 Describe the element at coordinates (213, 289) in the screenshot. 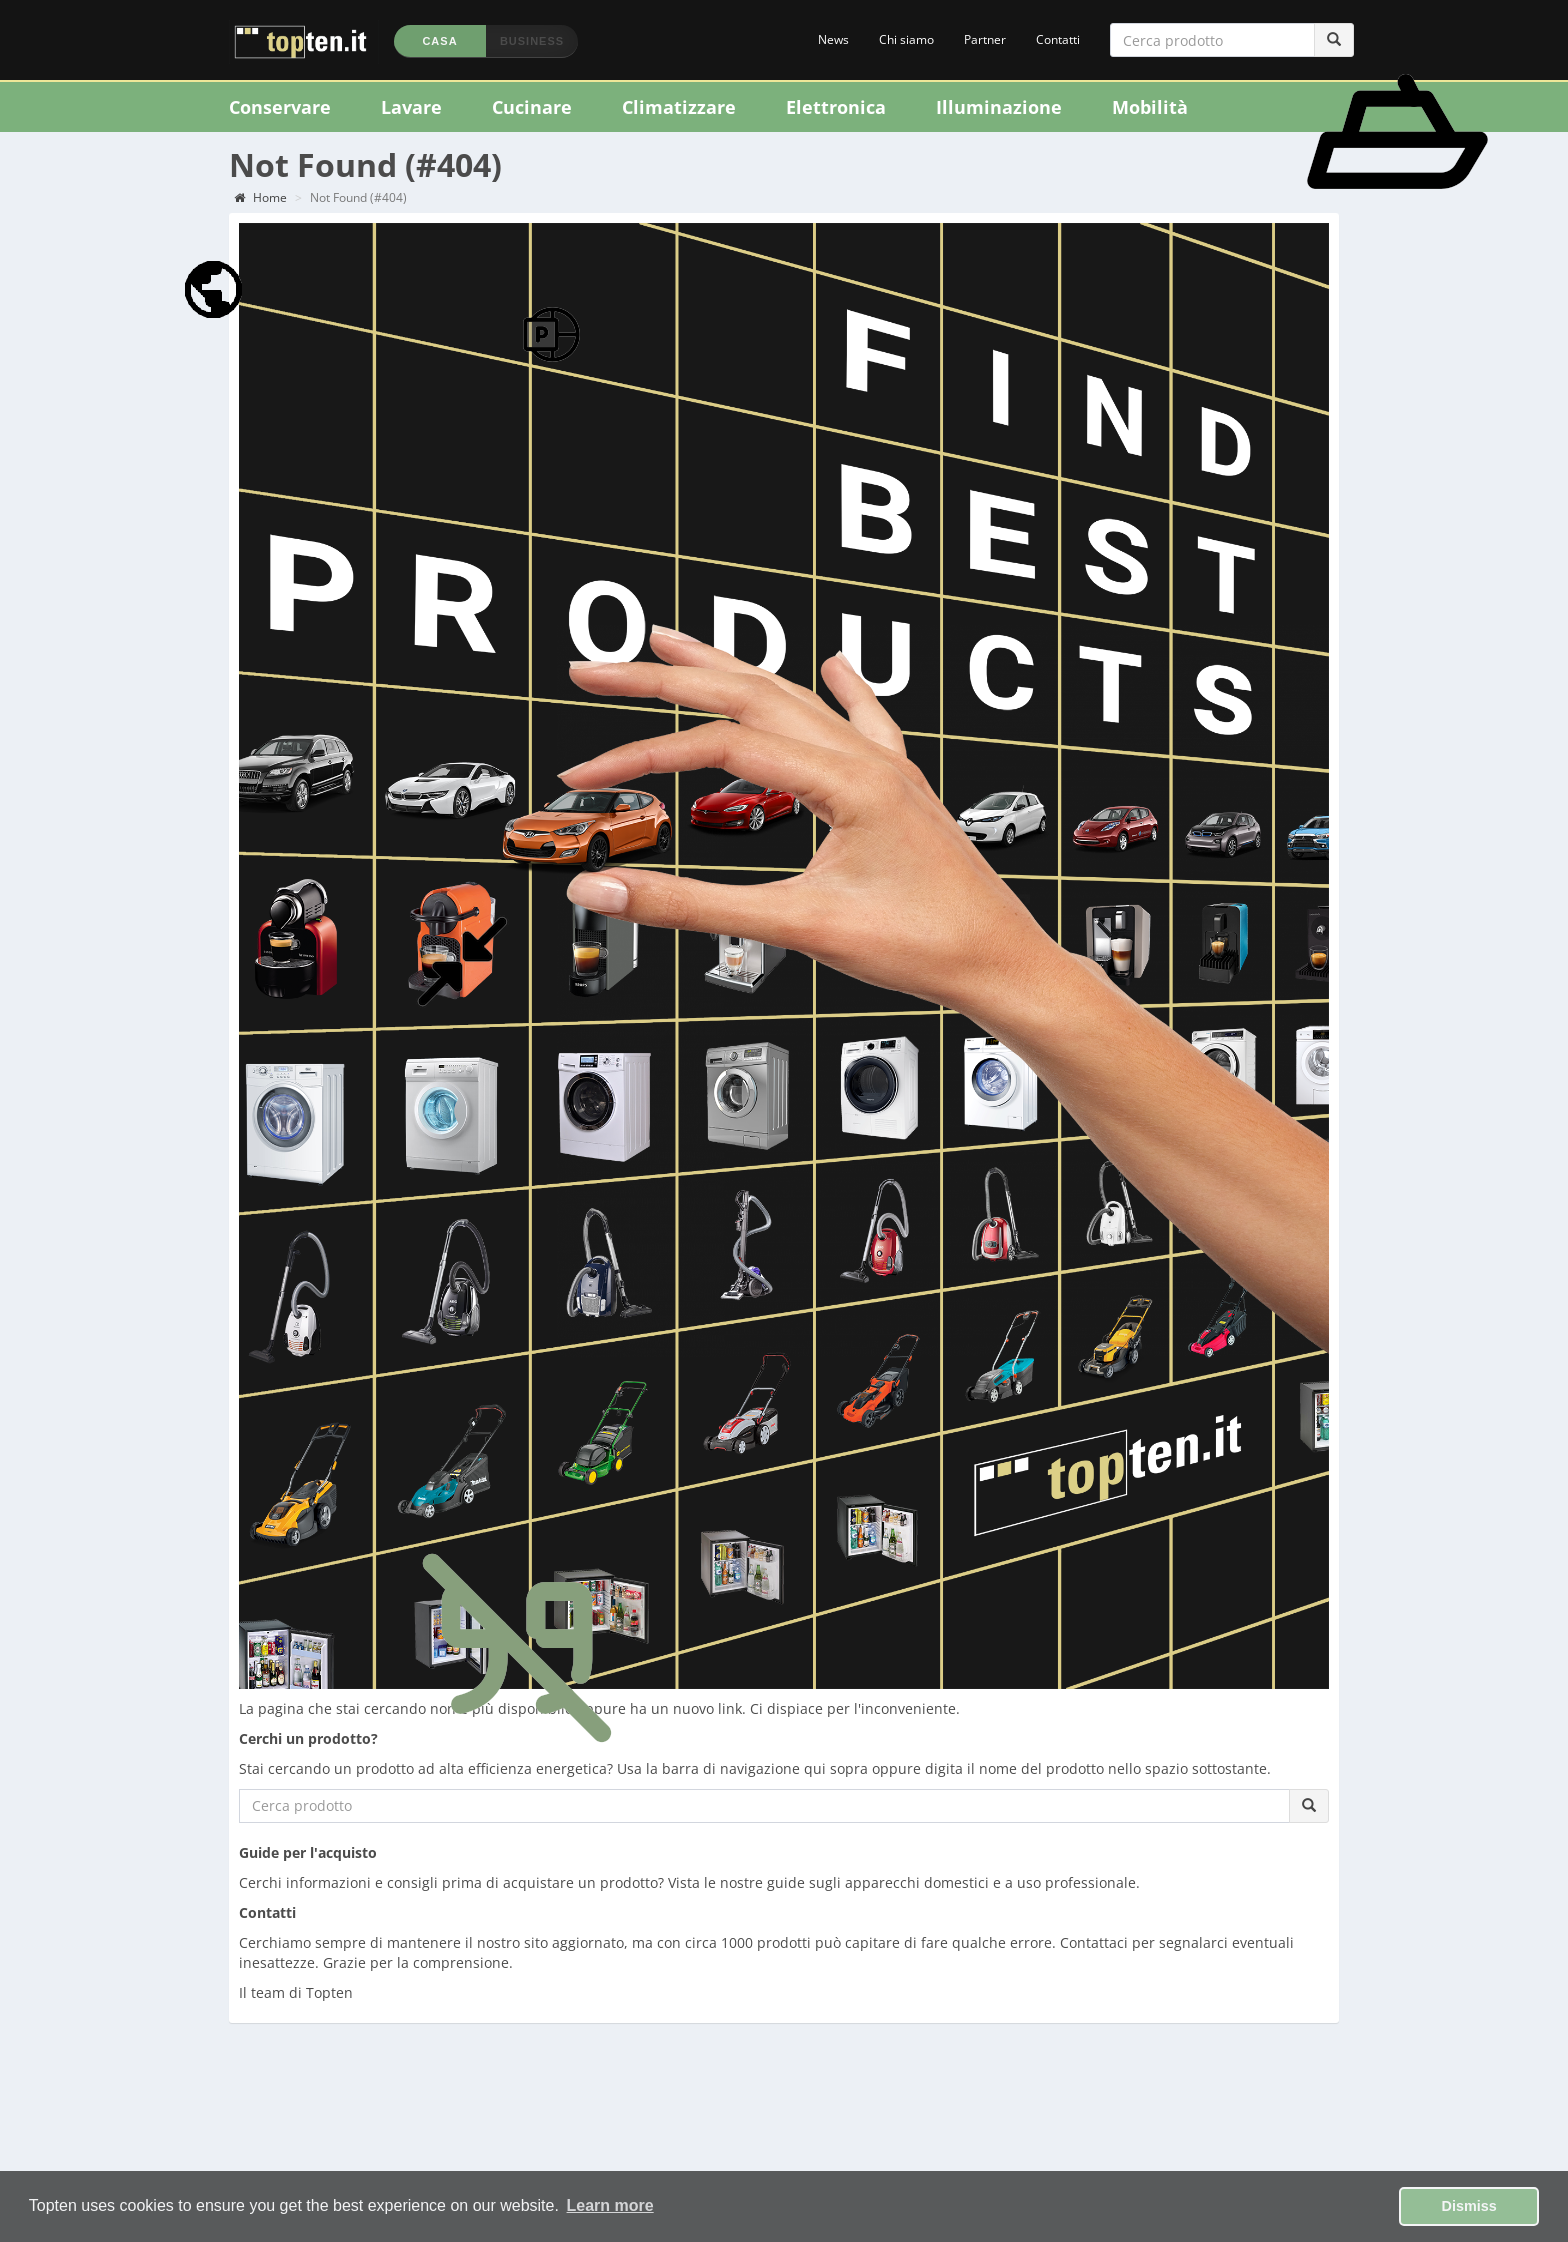

I see `switch to public visibility` at that location.